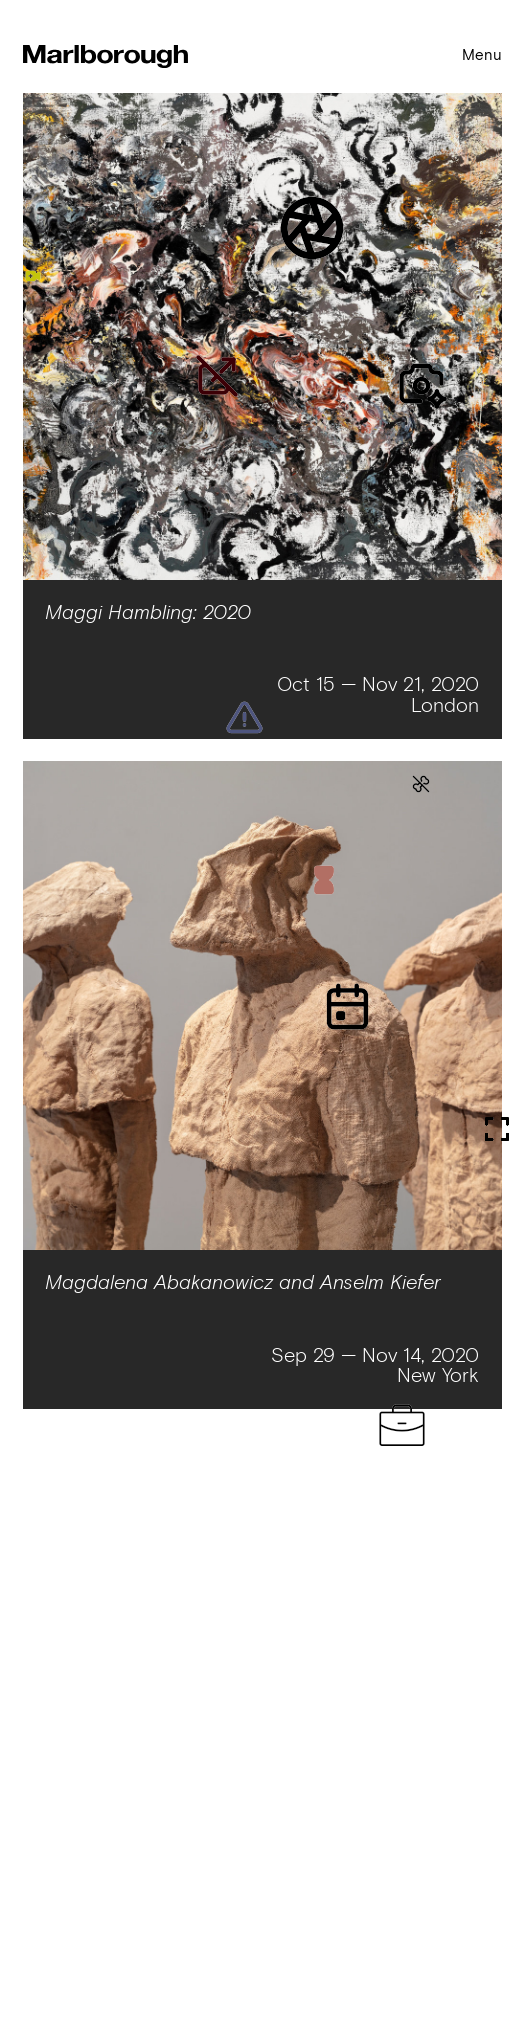 The image size is (524, 2031). Describe the element at coordinates (347, 1006) in the screenshot. I see `view or add a calendar event` at that location.